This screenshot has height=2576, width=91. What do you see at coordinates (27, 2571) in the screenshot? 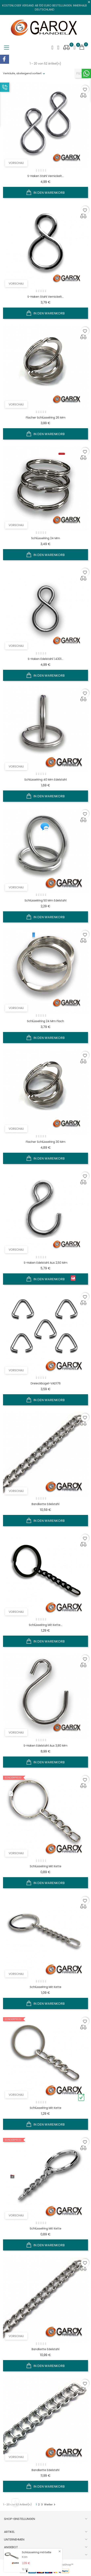
I see `manage connected Apple Watch device` at bounding box center [27, 2571].